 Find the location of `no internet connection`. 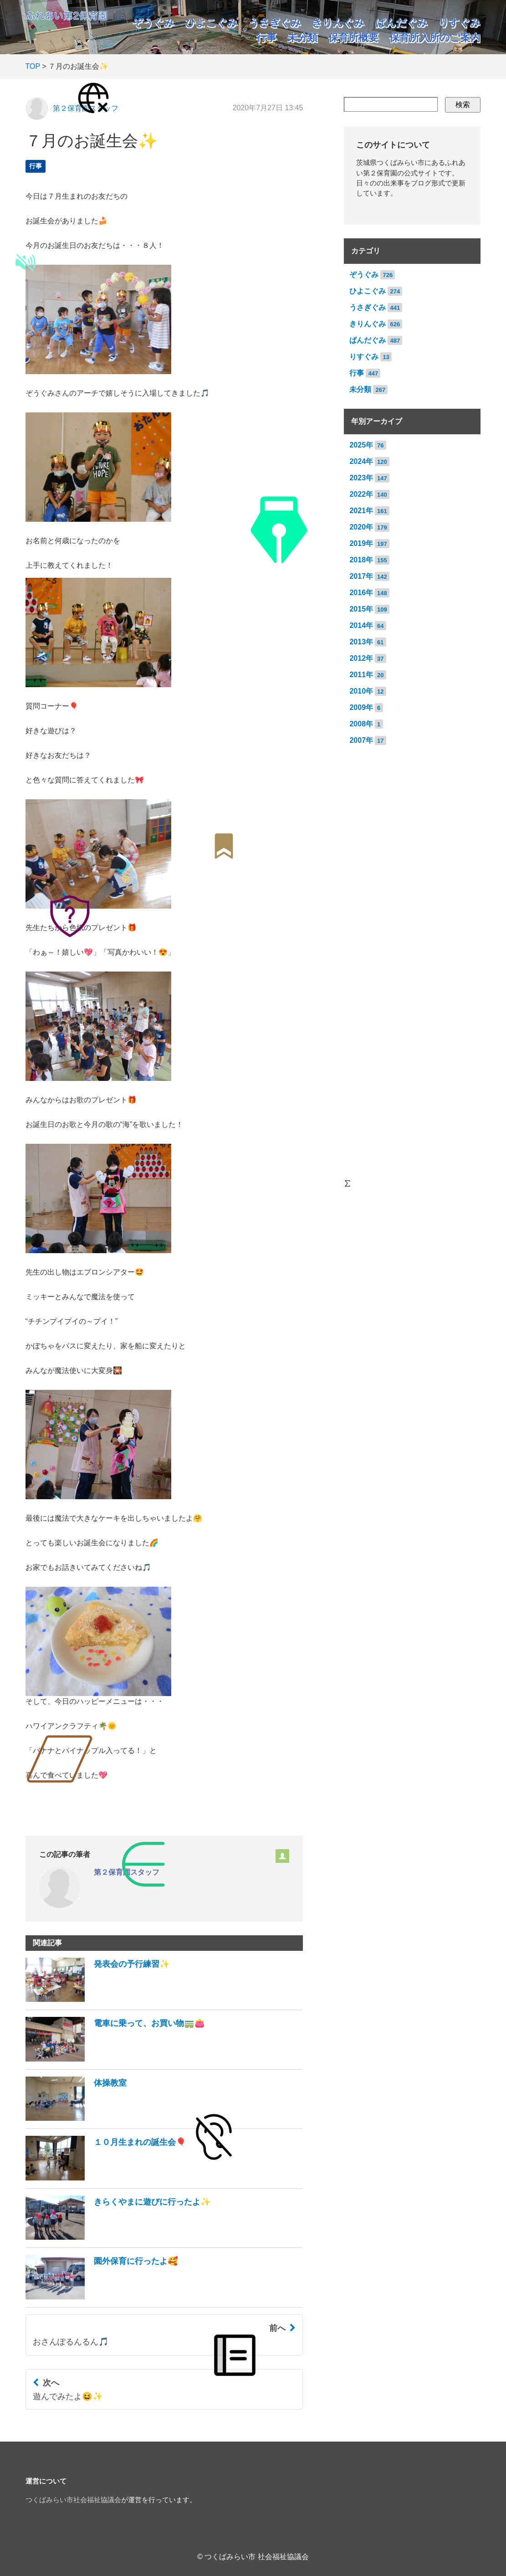

no internet connection is located at coordinates (93, 98).